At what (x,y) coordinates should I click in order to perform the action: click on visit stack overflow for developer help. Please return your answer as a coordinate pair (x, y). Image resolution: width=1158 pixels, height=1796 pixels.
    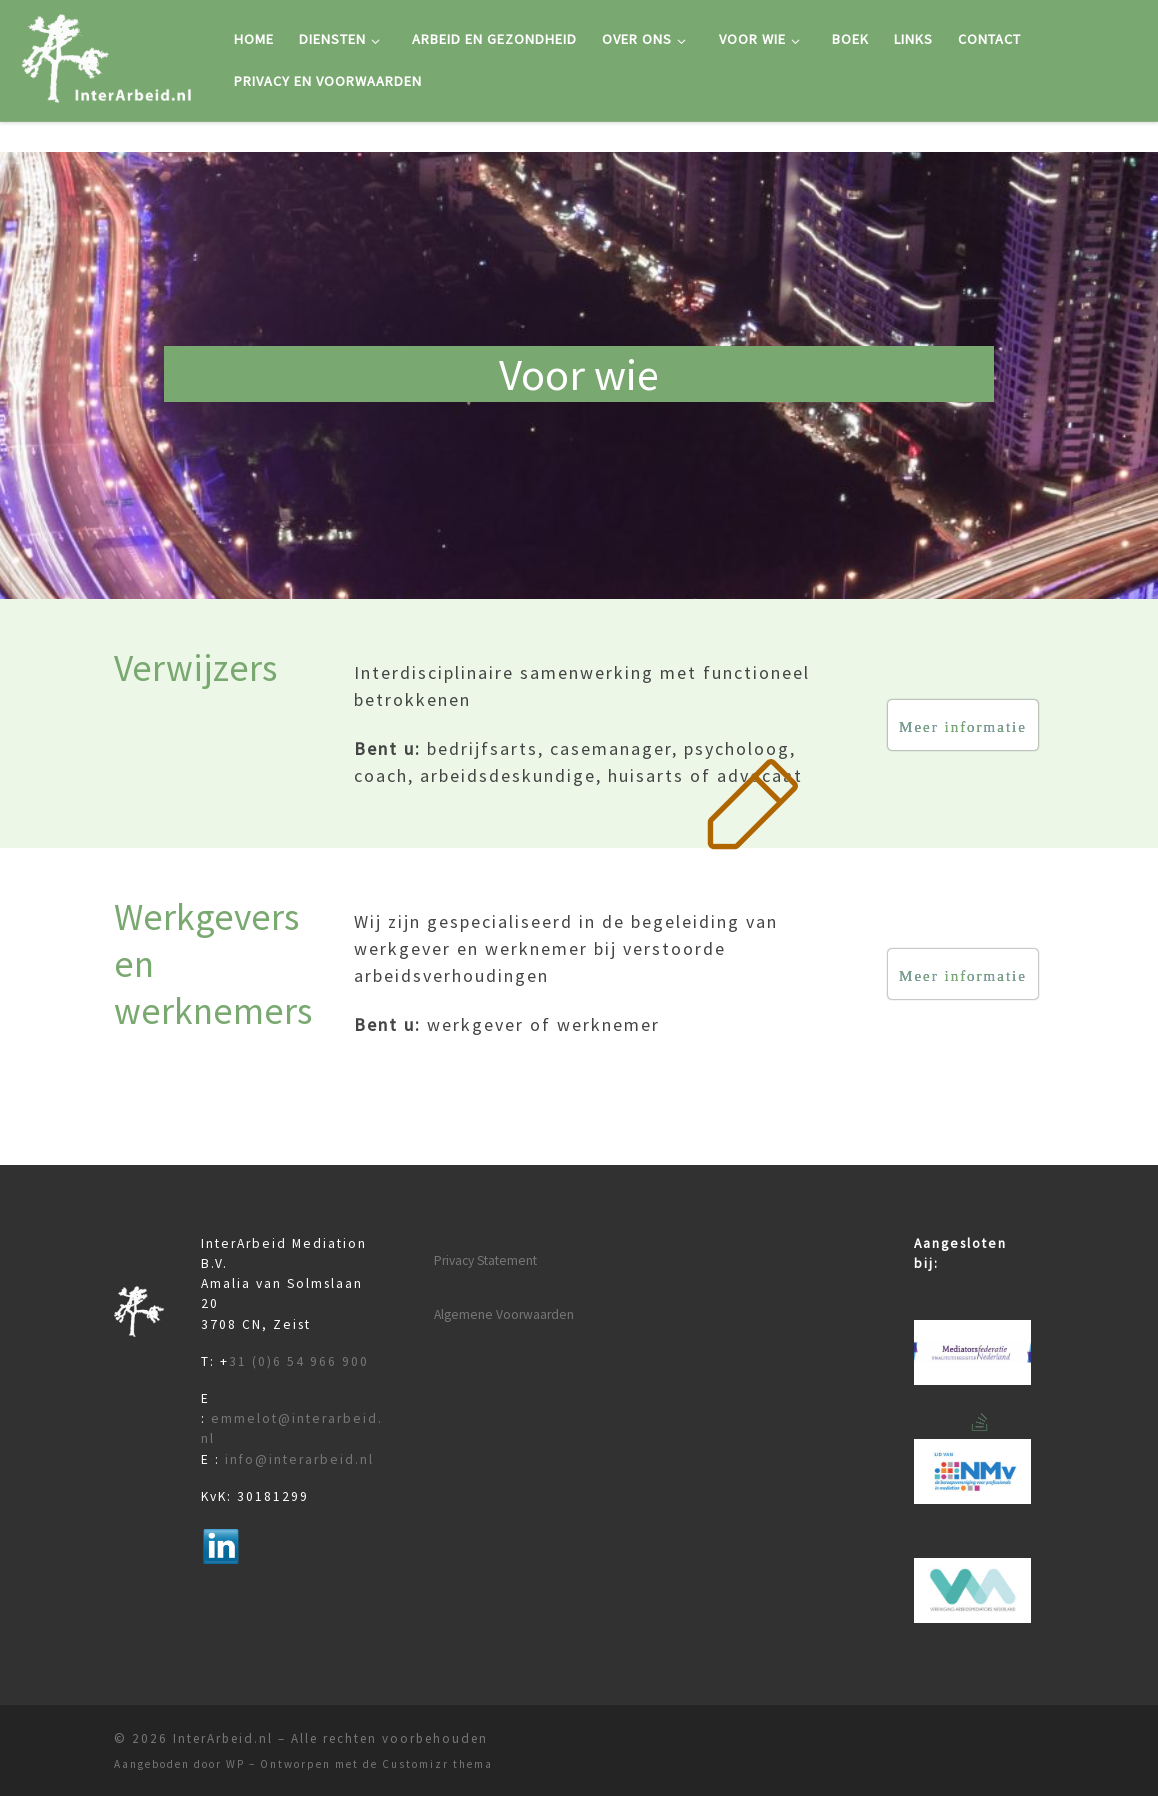
    Looking at the image, I should click on (979, 1422).